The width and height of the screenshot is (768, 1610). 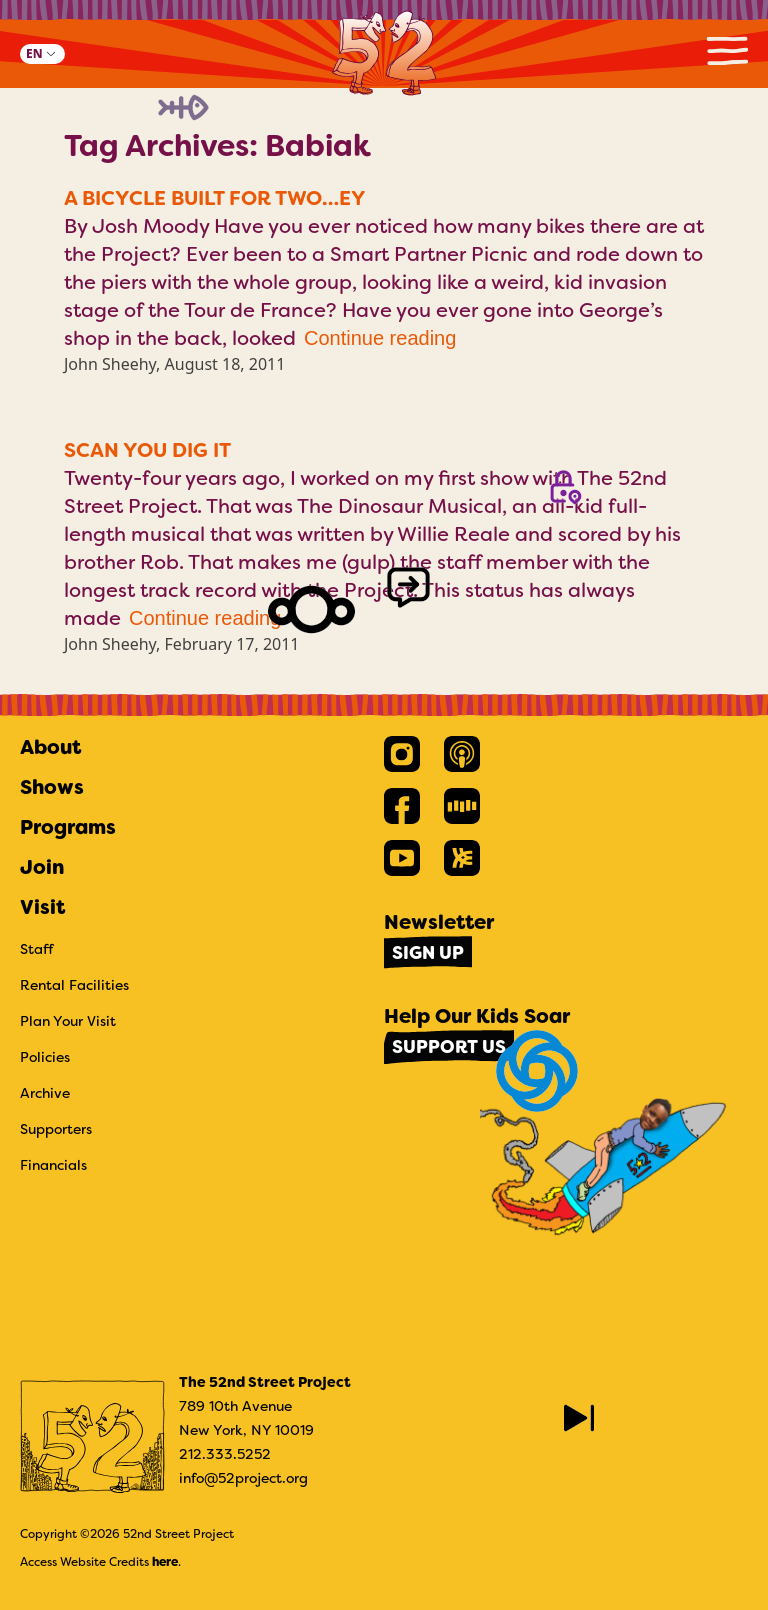 What do you see at coordinates (311, 609) in the screenshot?
I see `open nextcloud app` at bounding box center [311, 609].